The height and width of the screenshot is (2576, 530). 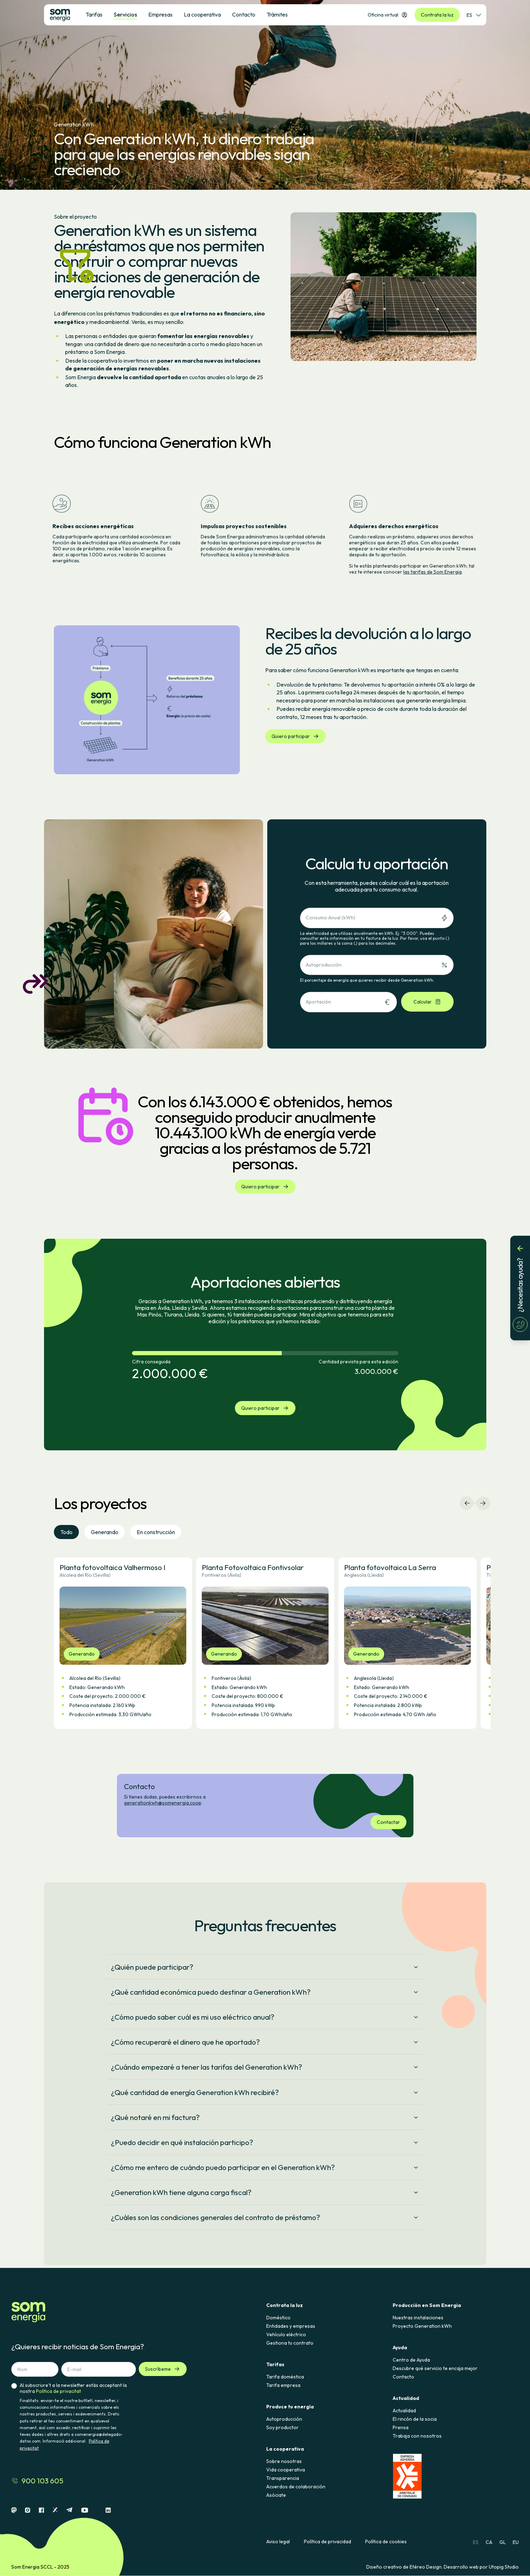 I want to click on forward or share to multiple recipients, so click(x=35, y=984).